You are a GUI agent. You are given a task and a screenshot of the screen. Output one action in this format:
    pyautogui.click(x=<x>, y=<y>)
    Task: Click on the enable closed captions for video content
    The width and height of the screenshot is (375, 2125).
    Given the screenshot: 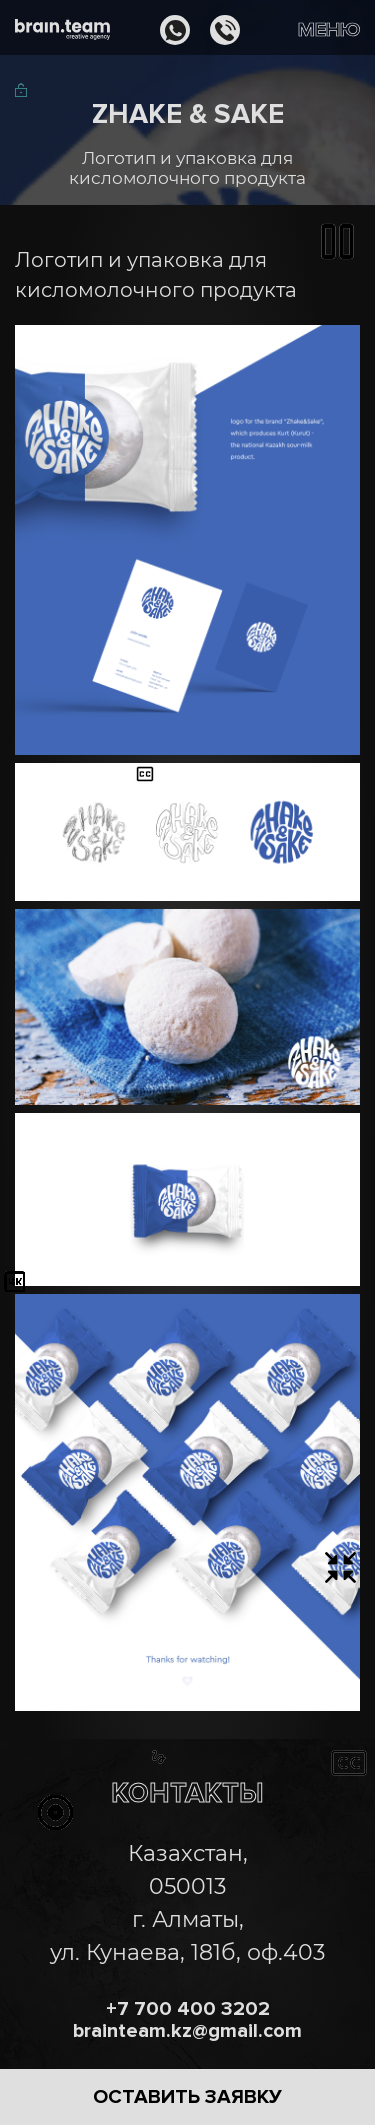 What is the action you would take?
    pyautogui.click(x=349, y=1763)
    